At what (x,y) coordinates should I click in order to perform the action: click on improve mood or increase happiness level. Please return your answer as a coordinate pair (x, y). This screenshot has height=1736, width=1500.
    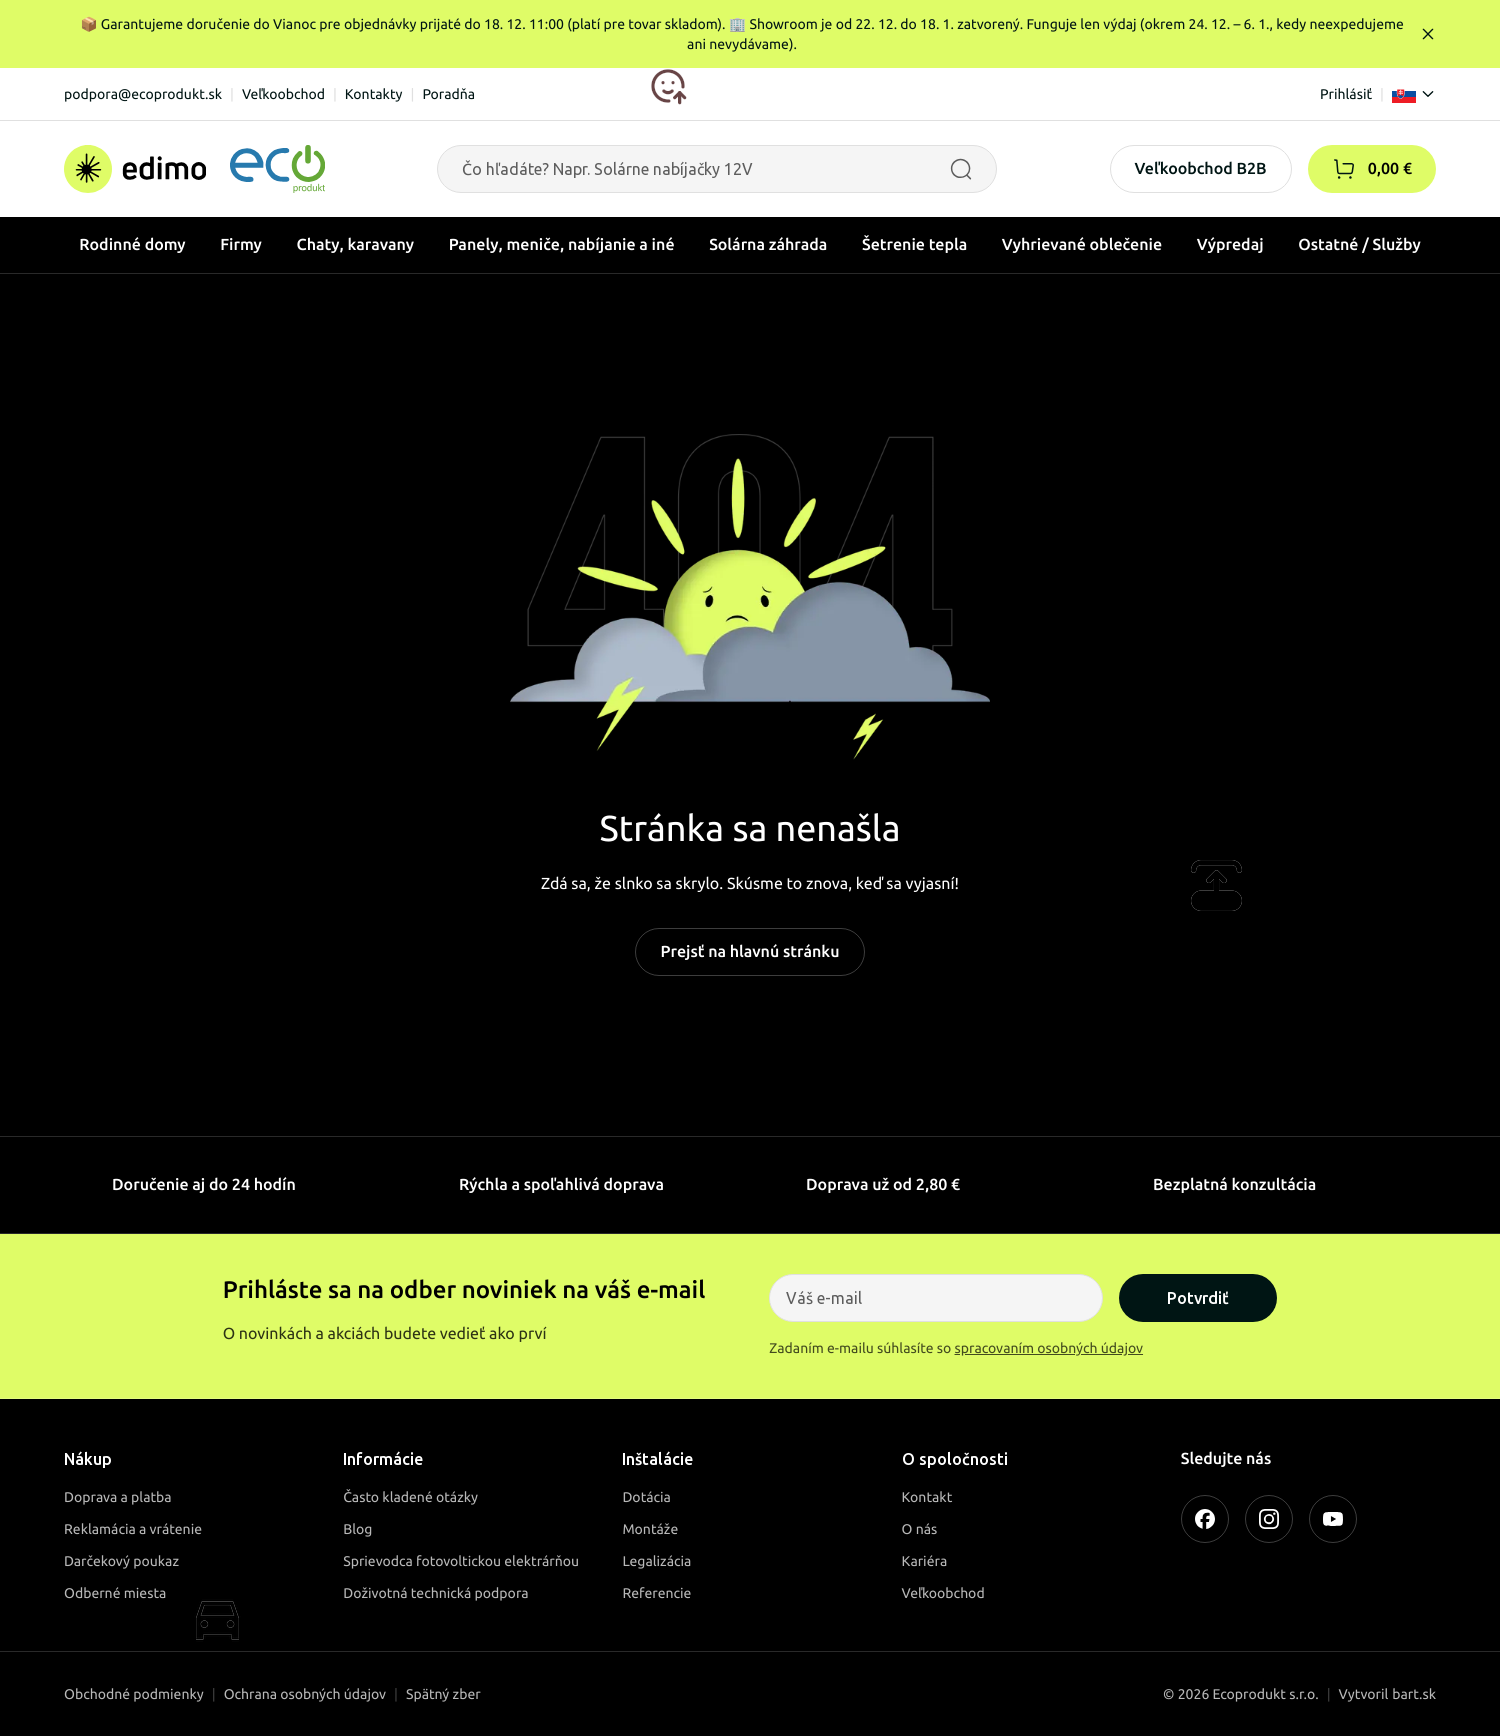
    Looking at the image, I should click on (668, 86).